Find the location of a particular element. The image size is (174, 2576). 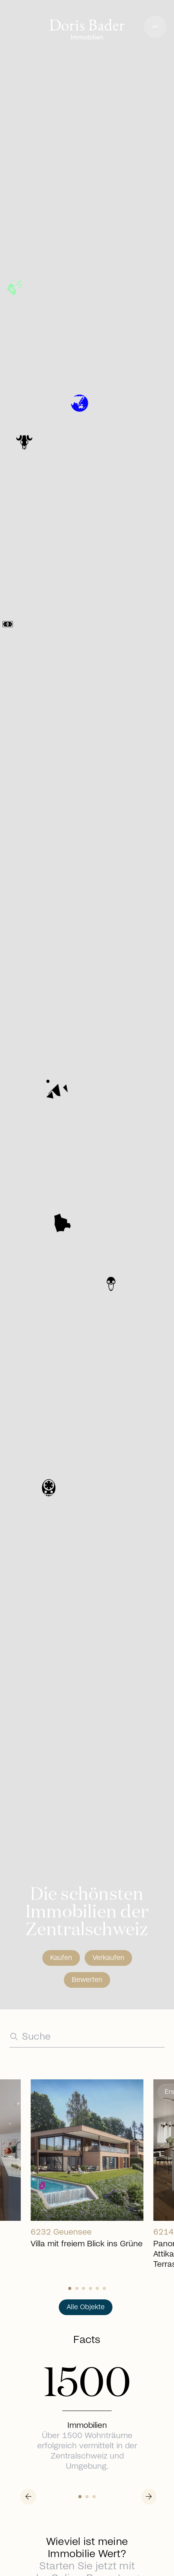

indicates a freeze or stun status effect in gameplay is located at coordinates (49, 1488).